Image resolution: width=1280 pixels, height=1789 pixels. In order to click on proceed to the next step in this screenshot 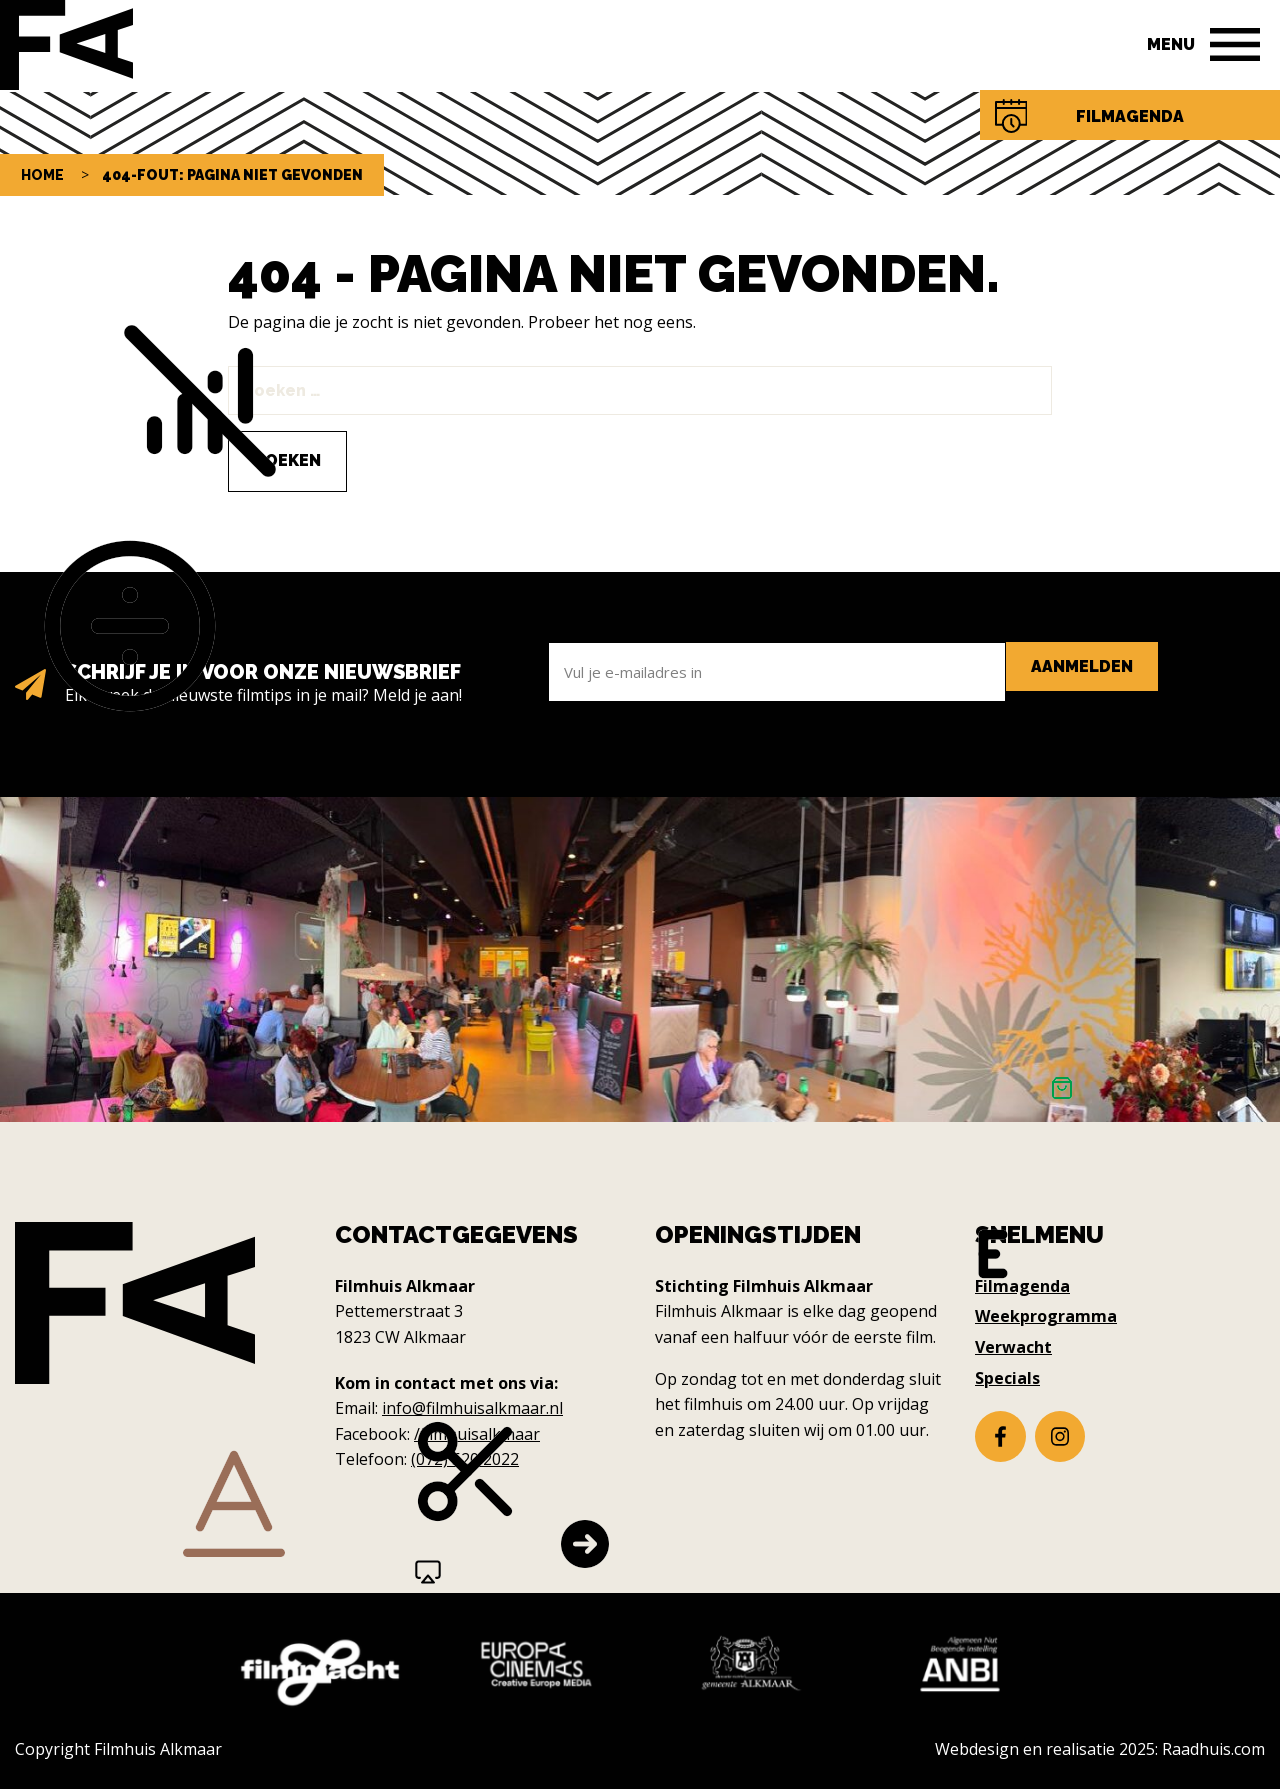, I will do `click(585, 1544)`.